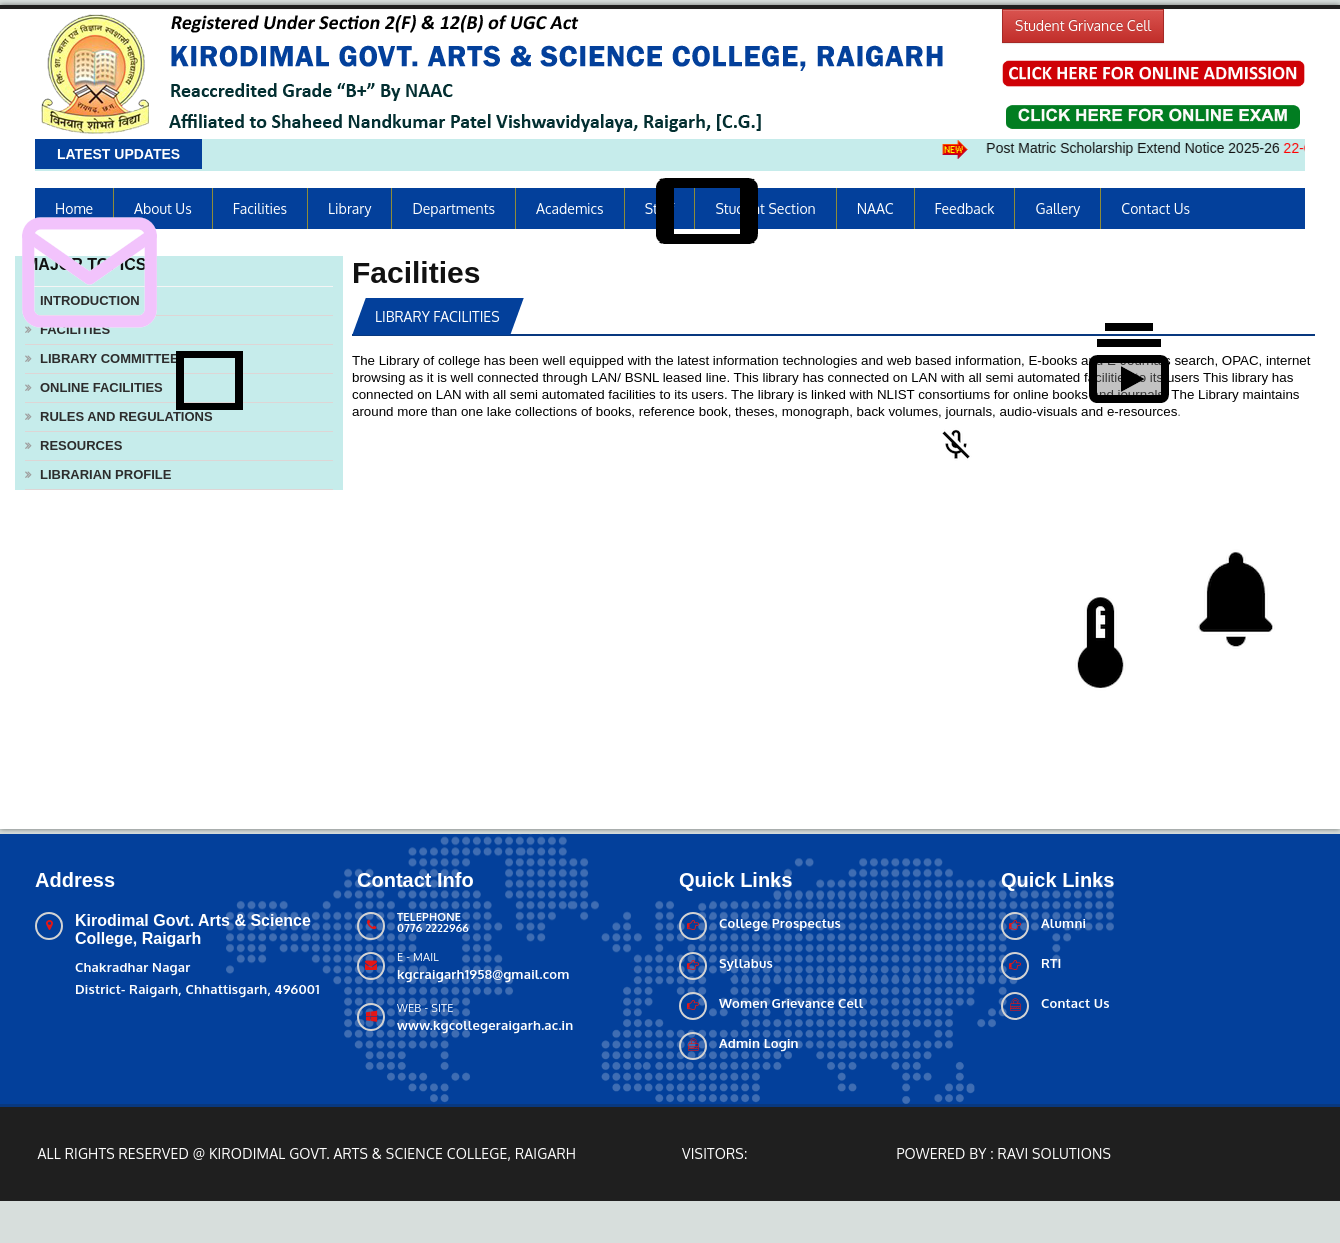 The width and height of the screenshot is (1340, 1243). Describe the element at coordinates (1100, 642) in the screenshot. I see `adjust temperature settings` at that location.